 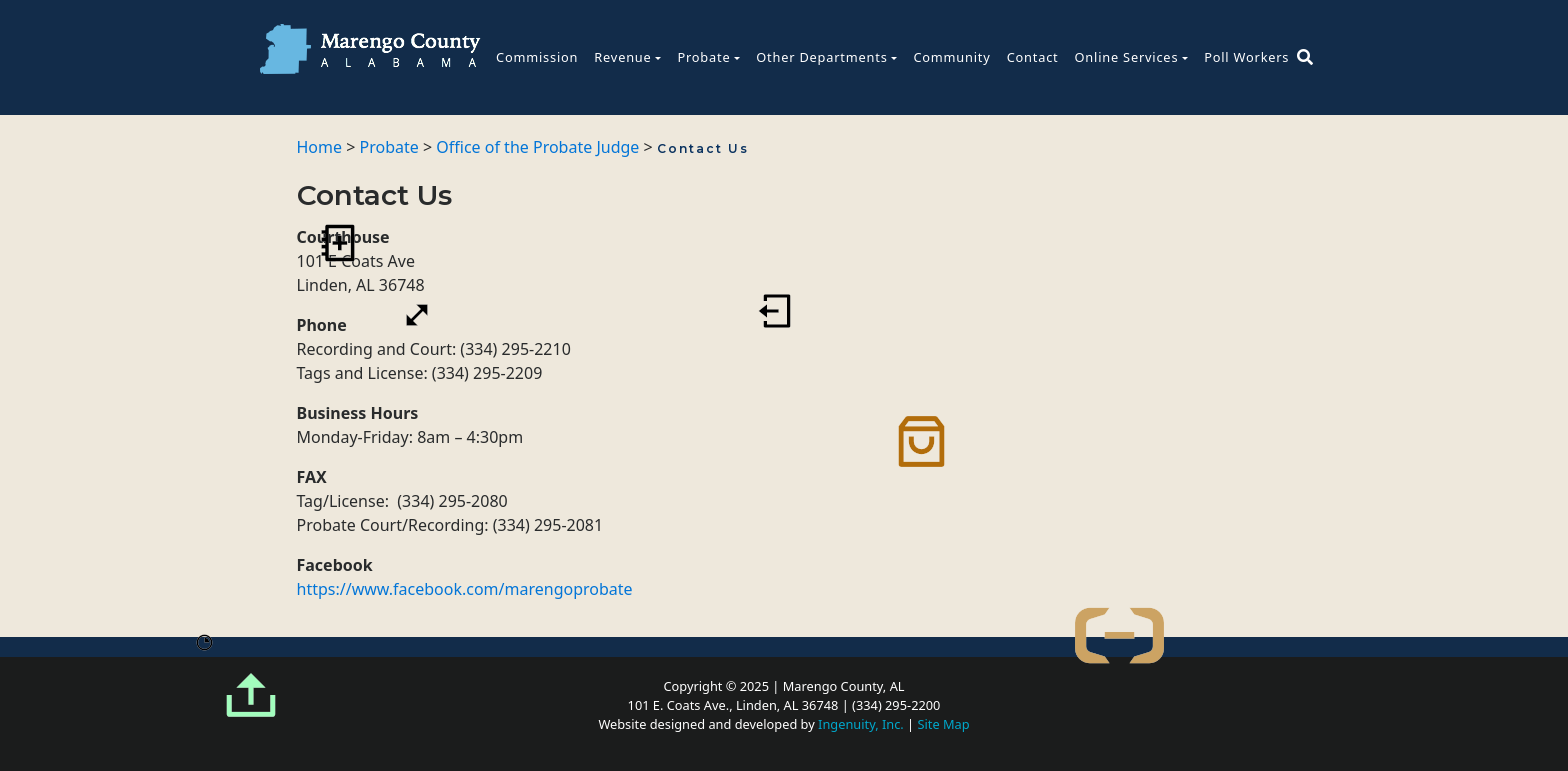 What do you see at coordinates (251, 695) in the screenshot?
I see `upload a file or document` at bounding box center [251, 695].